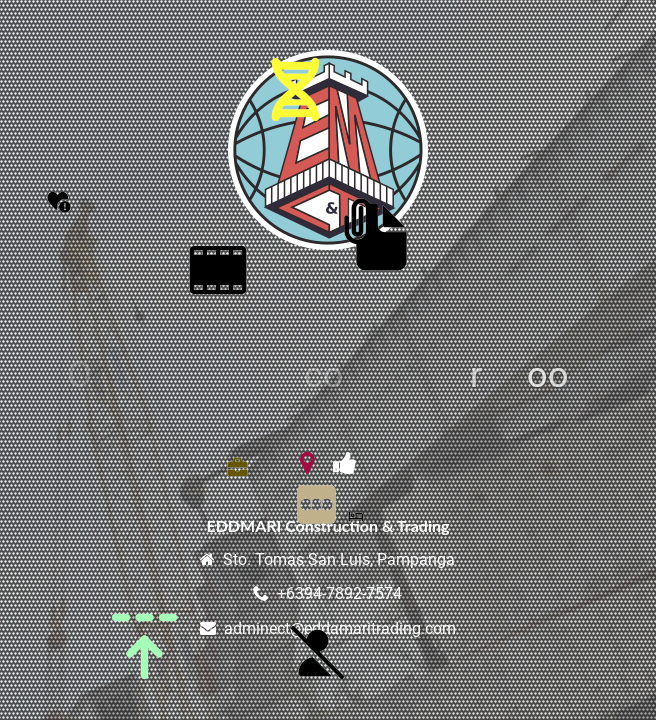  Describe the element at coordinates (317, 652) in the screenshot. I see `block or remove a user` at that location.